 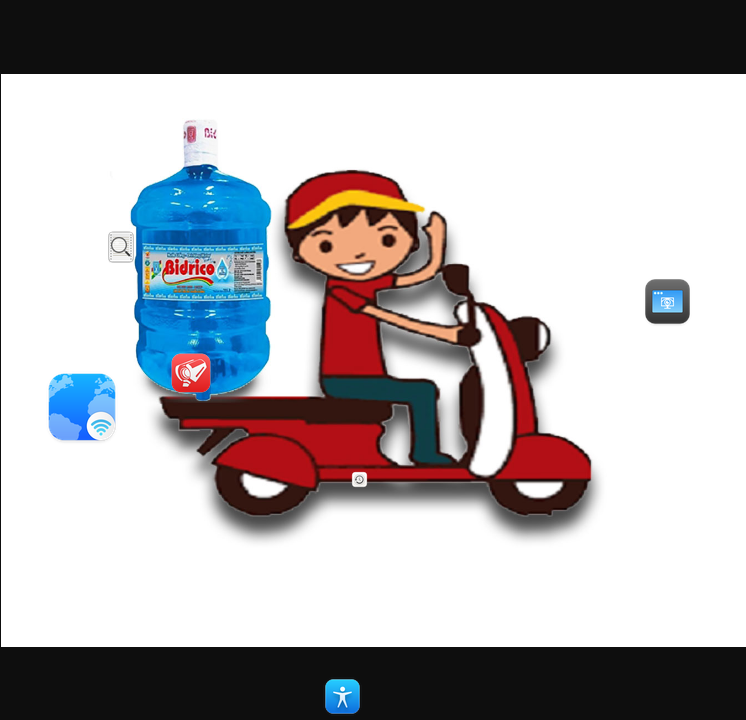 I want to click on open the log viewer application, so click(x=121, y=247).